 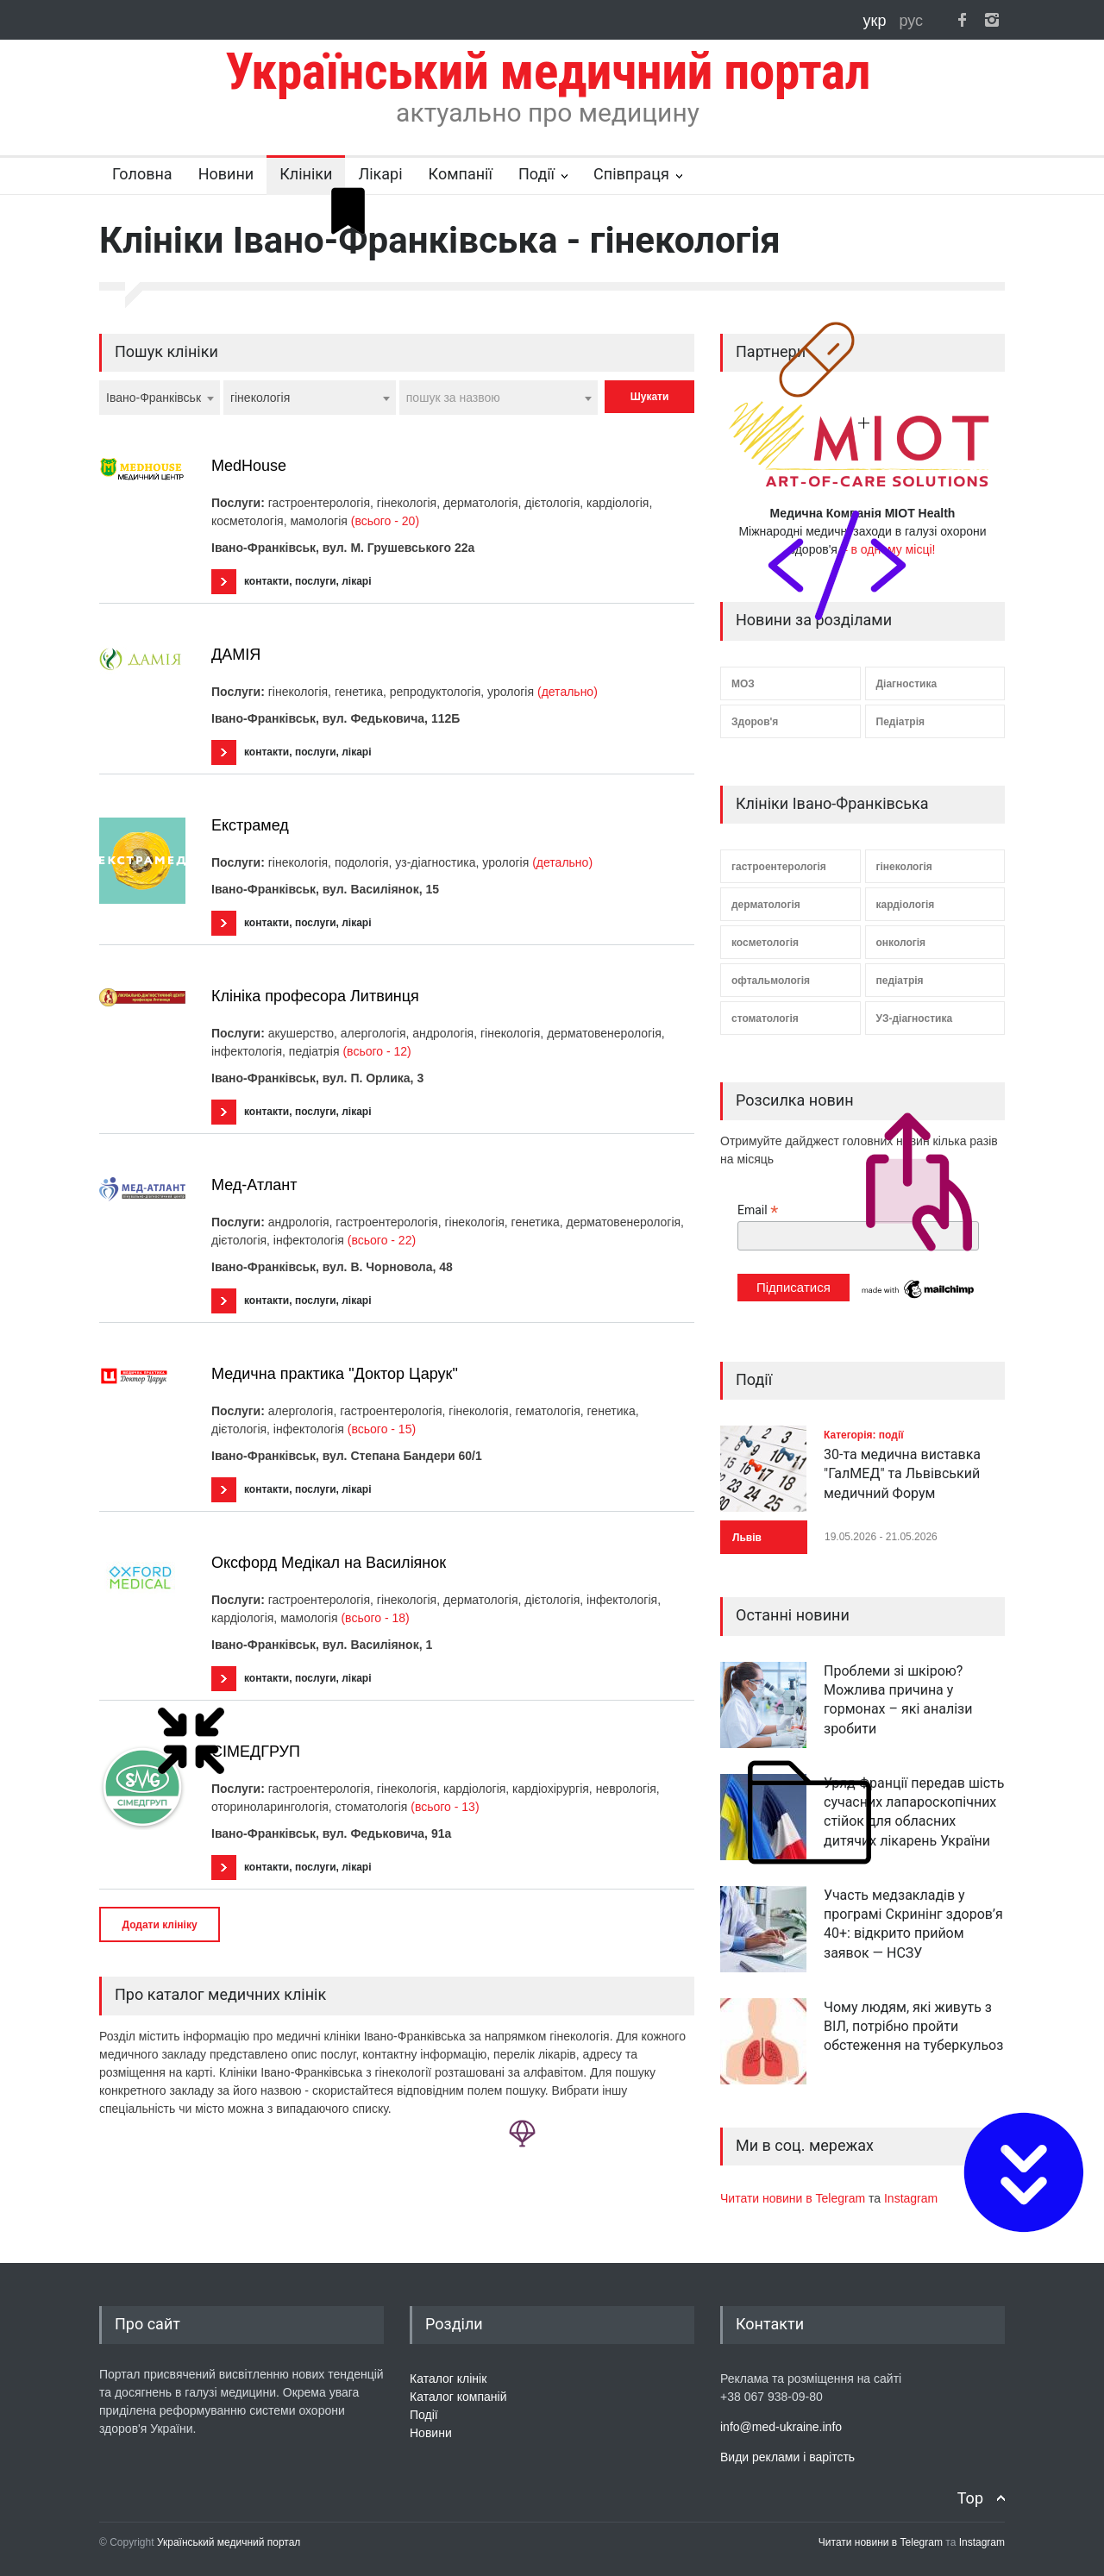 What do you see at coordinates (912, 1181) in the screenshot?
I see `deposit or upload funds manually` at bounding box center [912, 1181].